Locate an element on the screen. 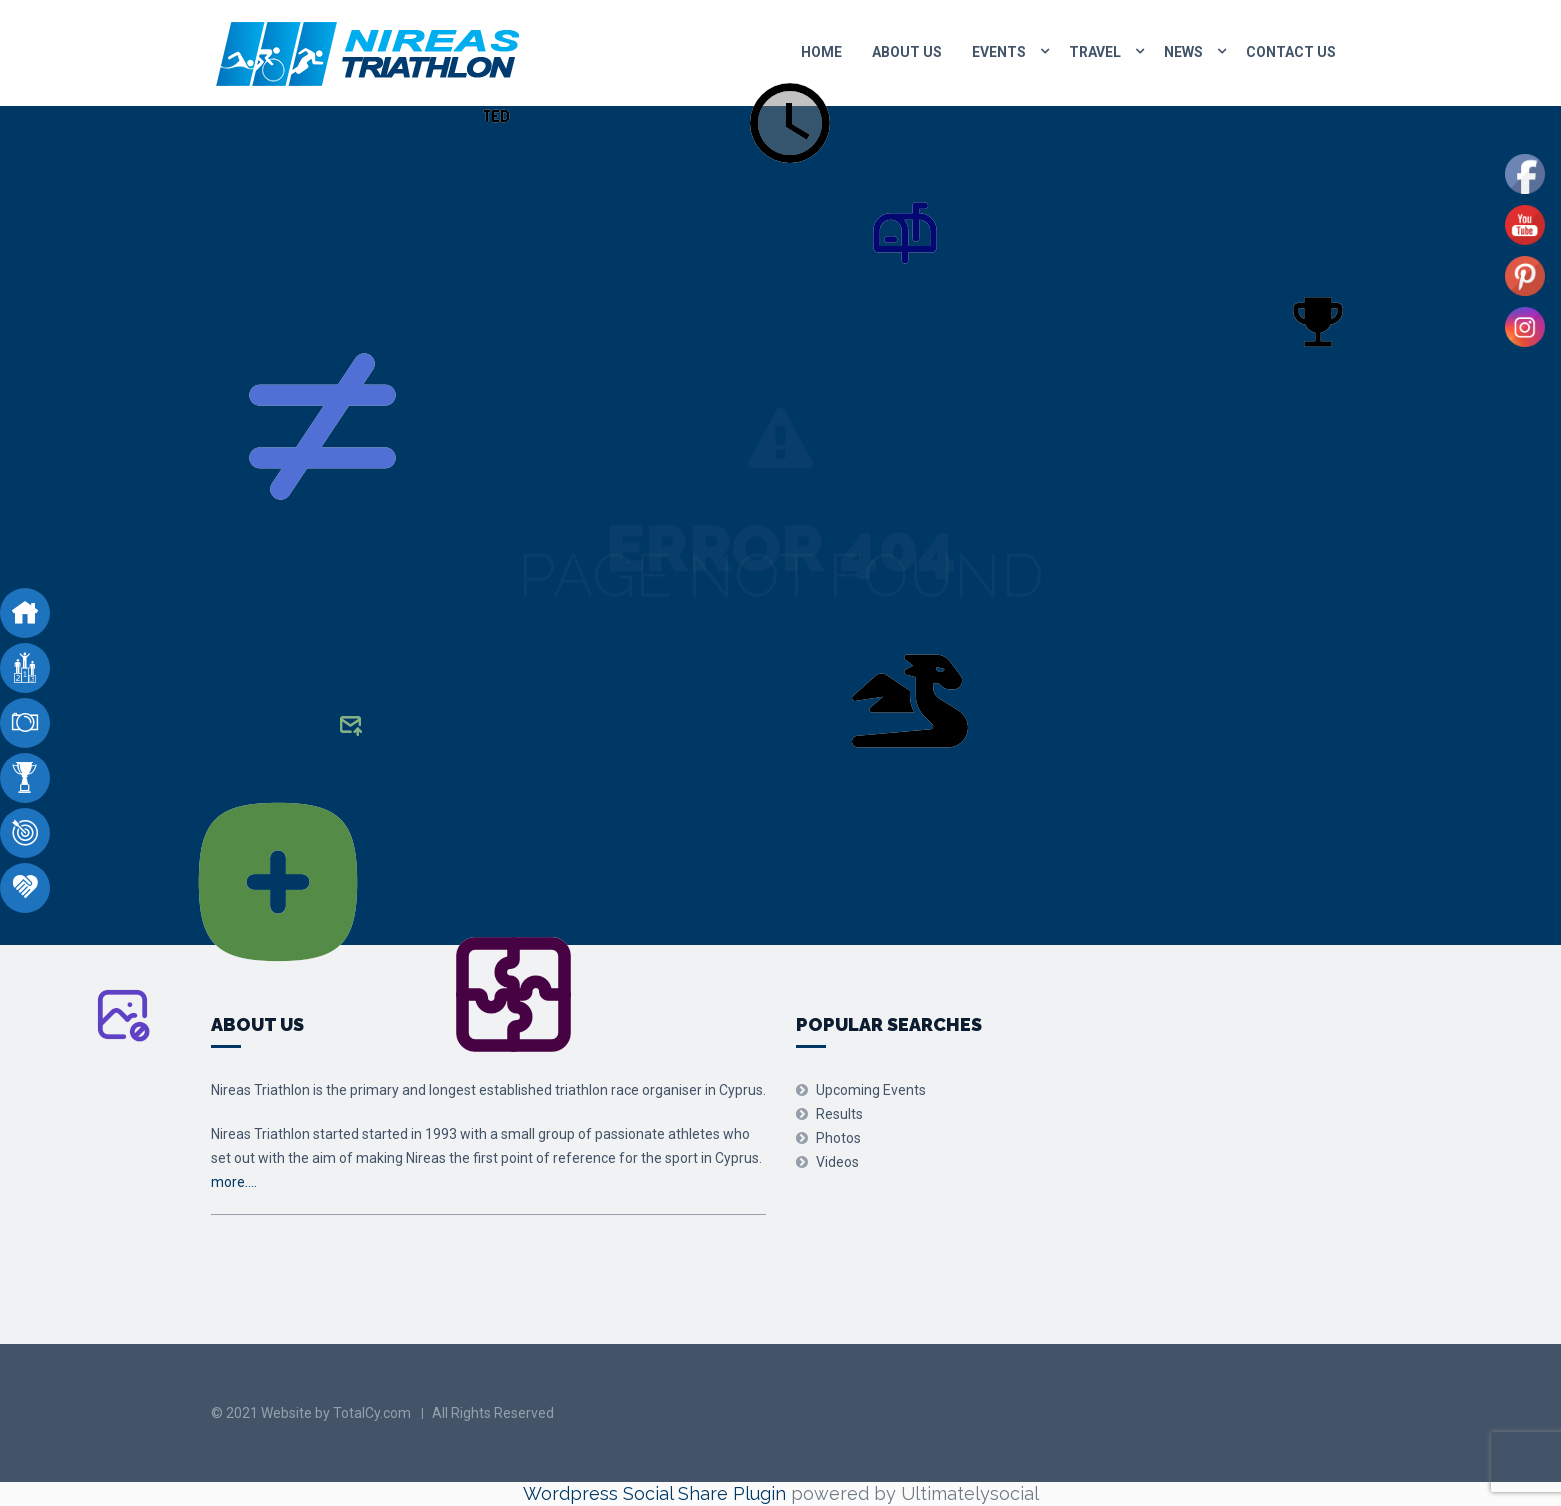 This screenshot has height=1506, width=1561. add a new item is located at coordinates (278, 882).